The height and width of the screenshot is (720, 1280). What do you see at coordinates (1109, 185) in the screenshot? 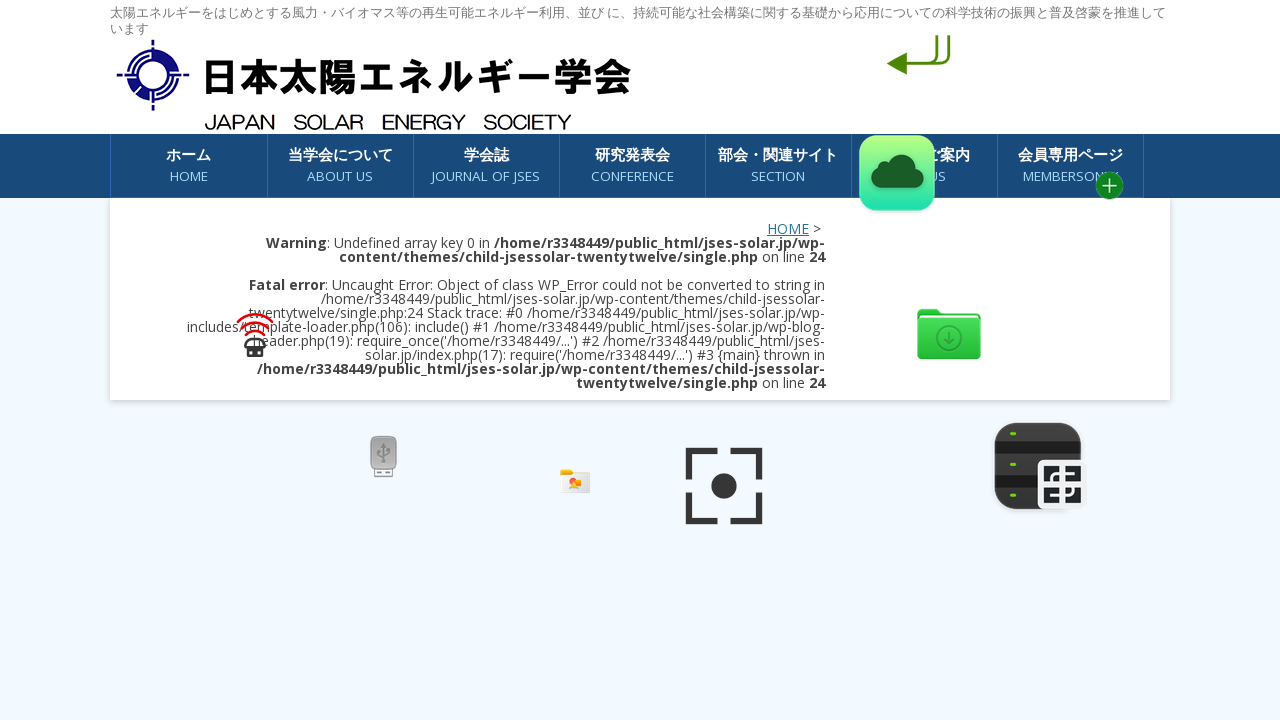
I see `add a new item to a list` at bounding box center [1109, 185].